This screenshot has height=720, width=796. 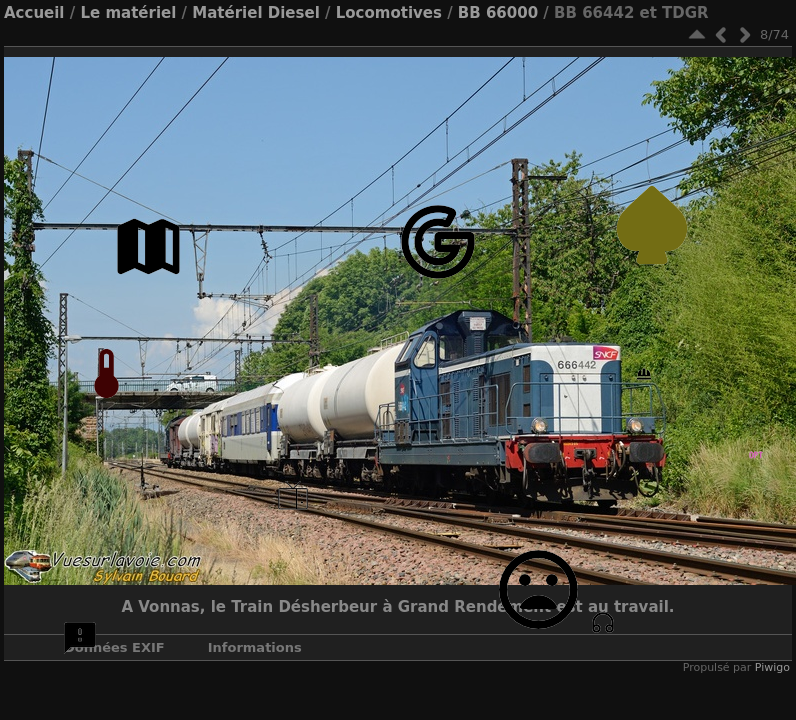 What do you see at coordinates (756, 455) in the screenshot?
I see `send an HTTP OPTIONS request` at bounding box center [756, 455].